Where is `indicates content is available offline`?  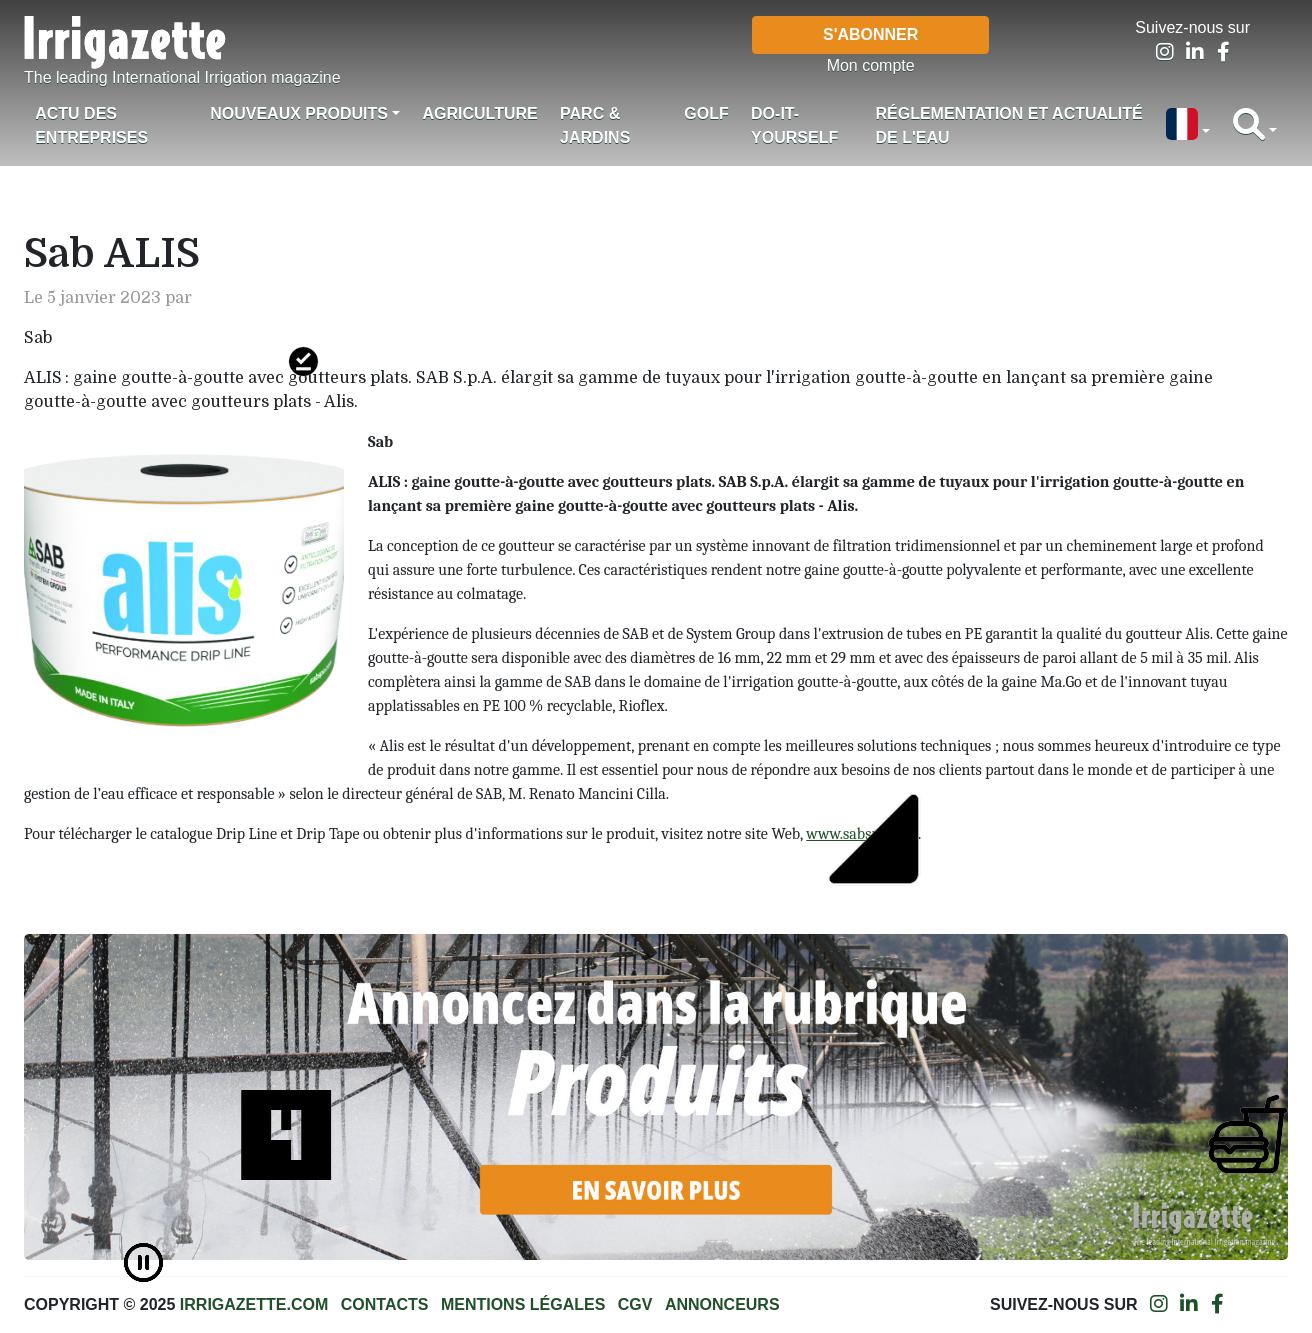 indicates content is available offline is located at coordinates (303, 361).